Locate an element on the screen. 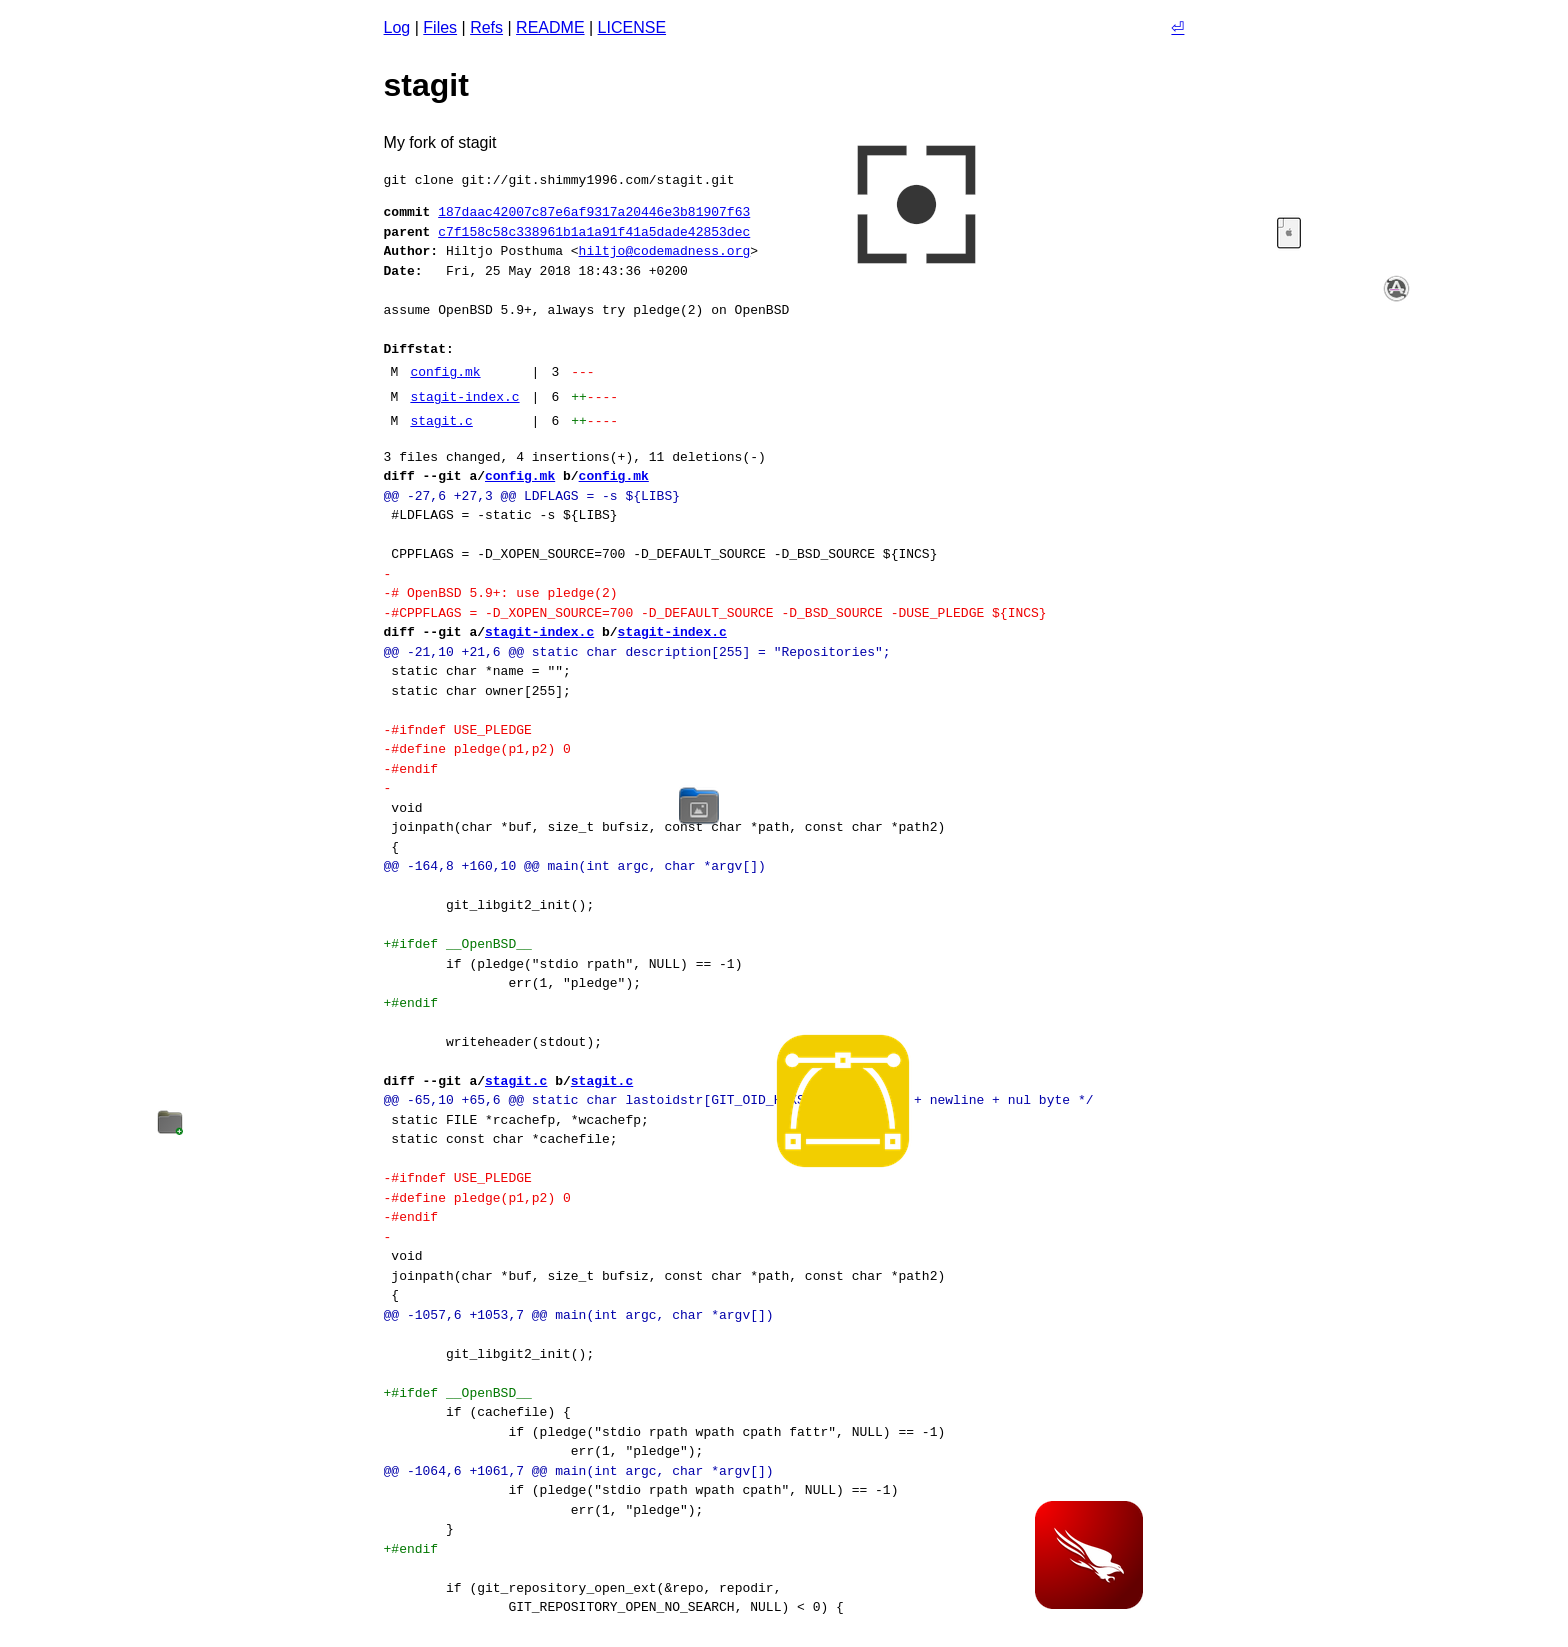  access shape style library in iMovie is located at coordinates (843, 1101).